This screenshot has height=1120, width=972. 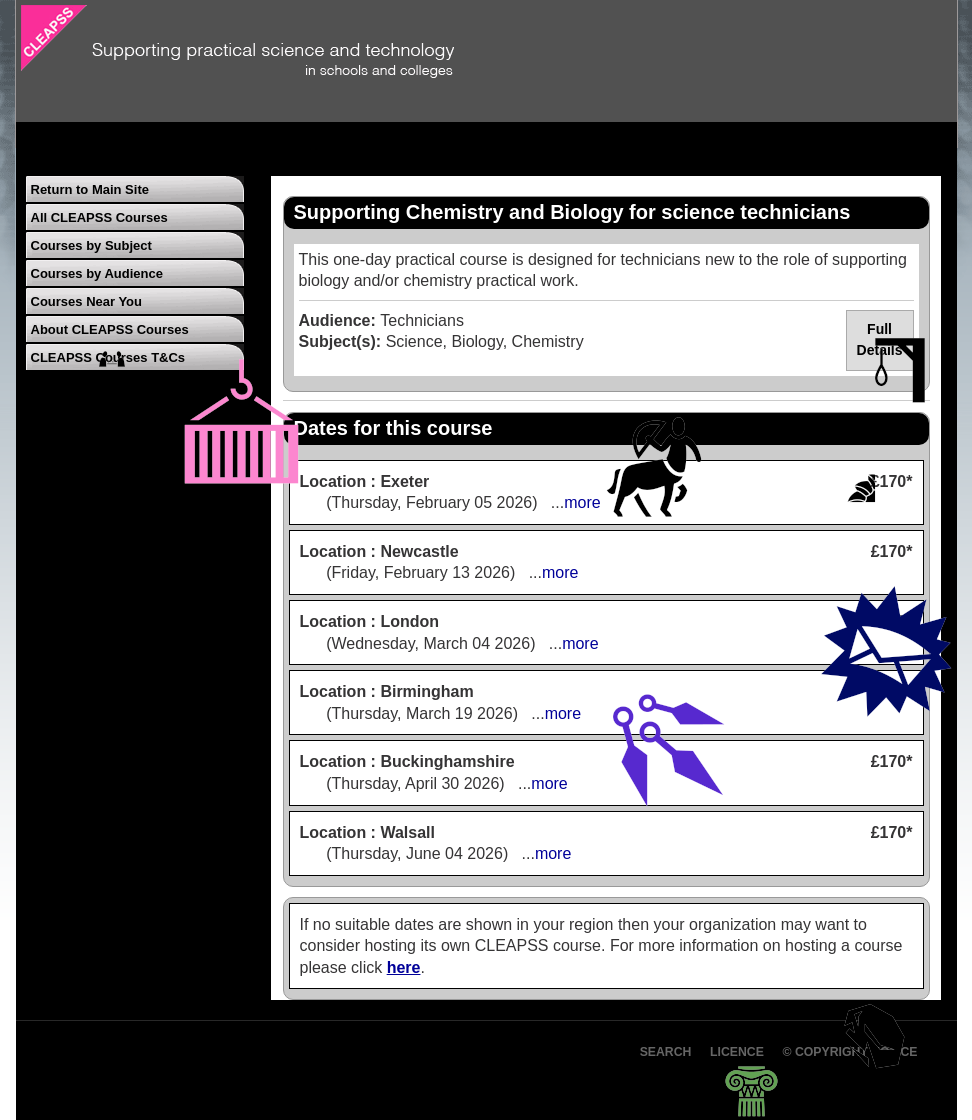 I want to click on find or join tabletop gaming sessions, so click(x=112, y=359).